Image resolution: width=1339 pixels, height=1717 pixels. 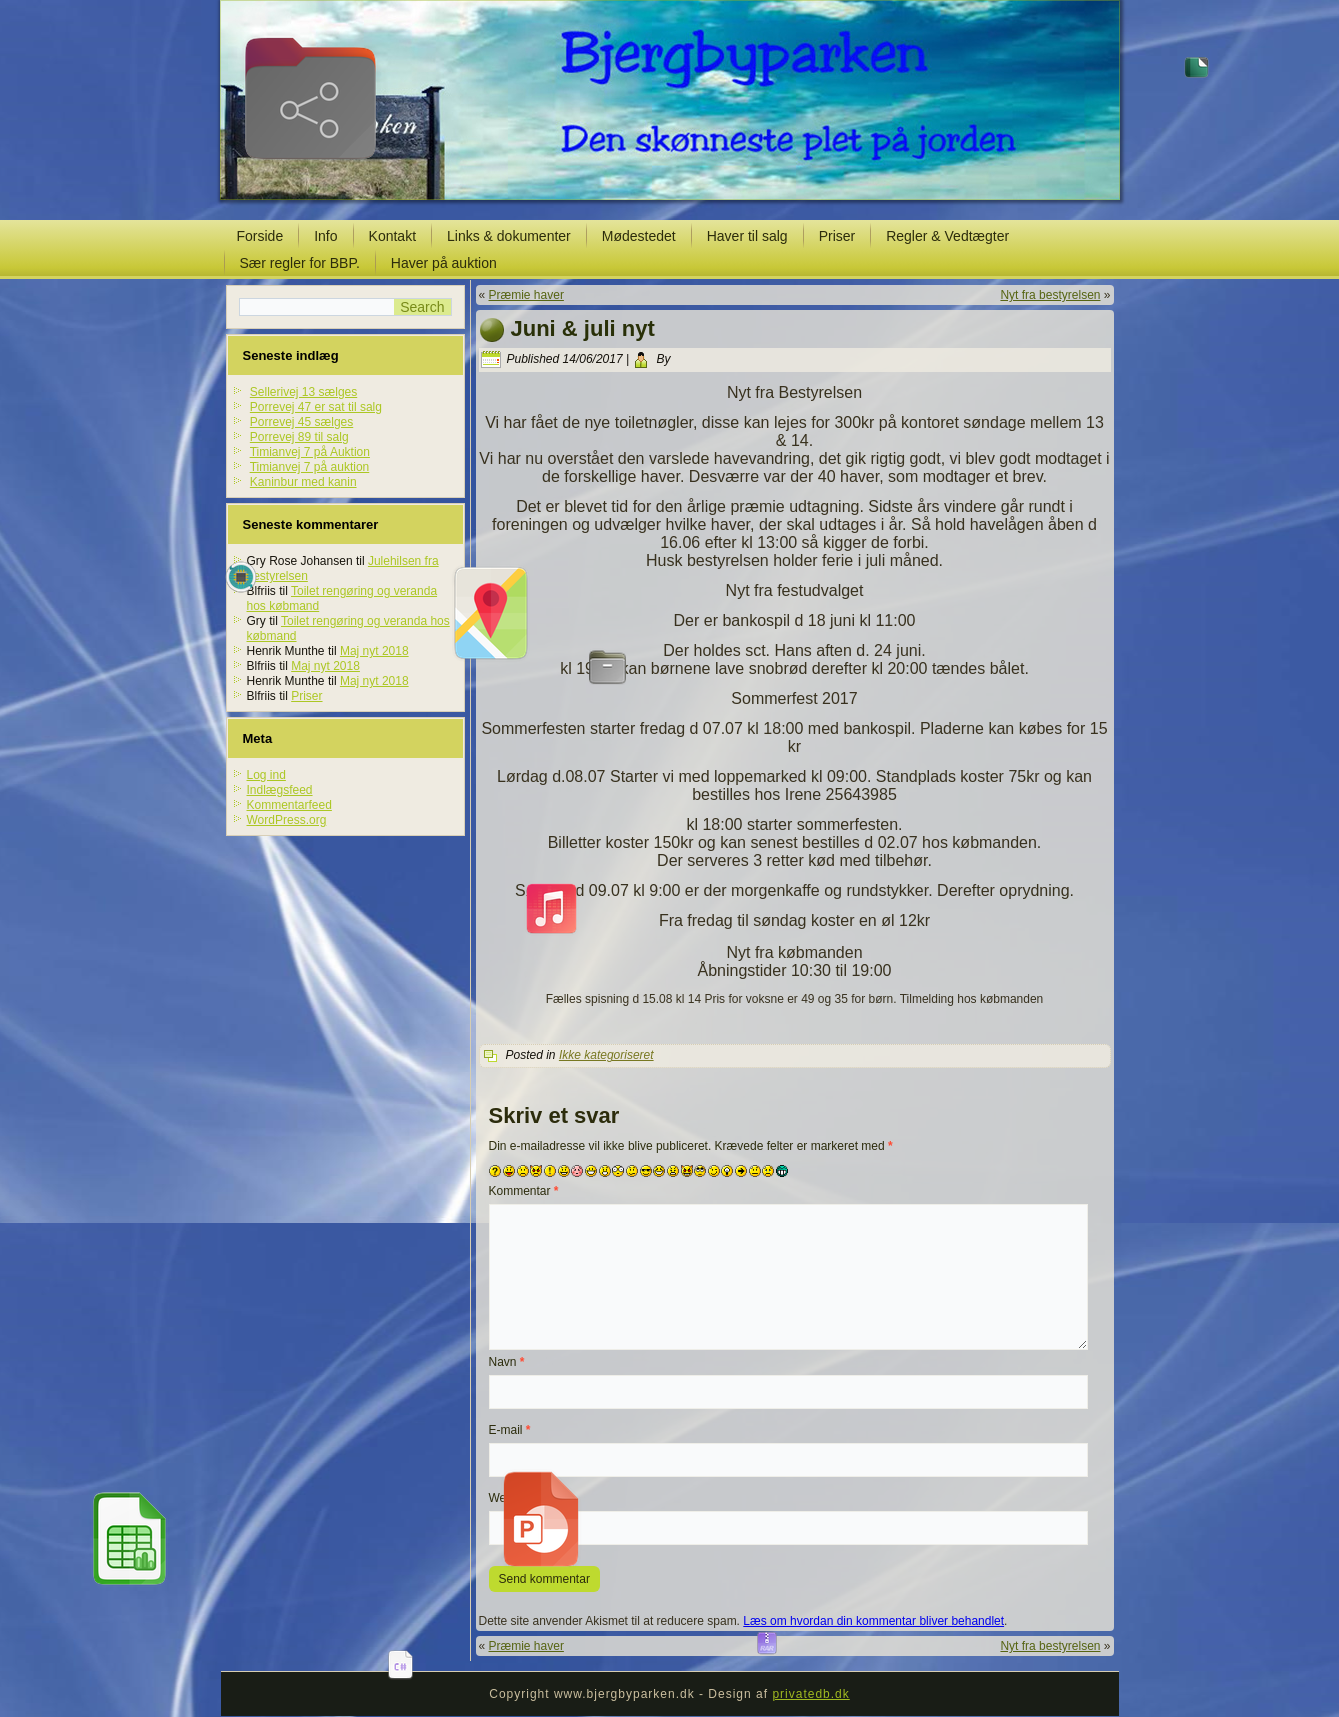 I want to click on access hardware driver settings, so click(x=241, y=577).